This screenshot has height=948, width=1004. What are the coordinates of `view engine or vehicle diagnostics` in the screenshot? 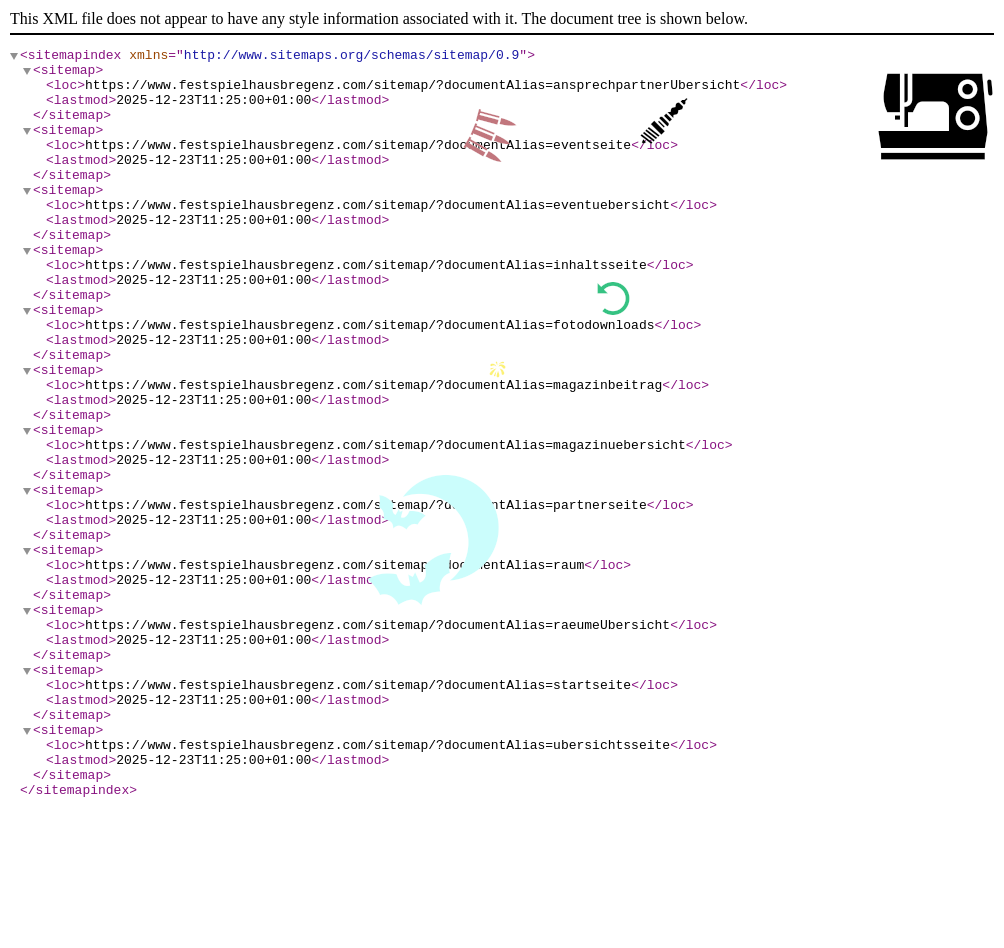 It's located at (664, 121).